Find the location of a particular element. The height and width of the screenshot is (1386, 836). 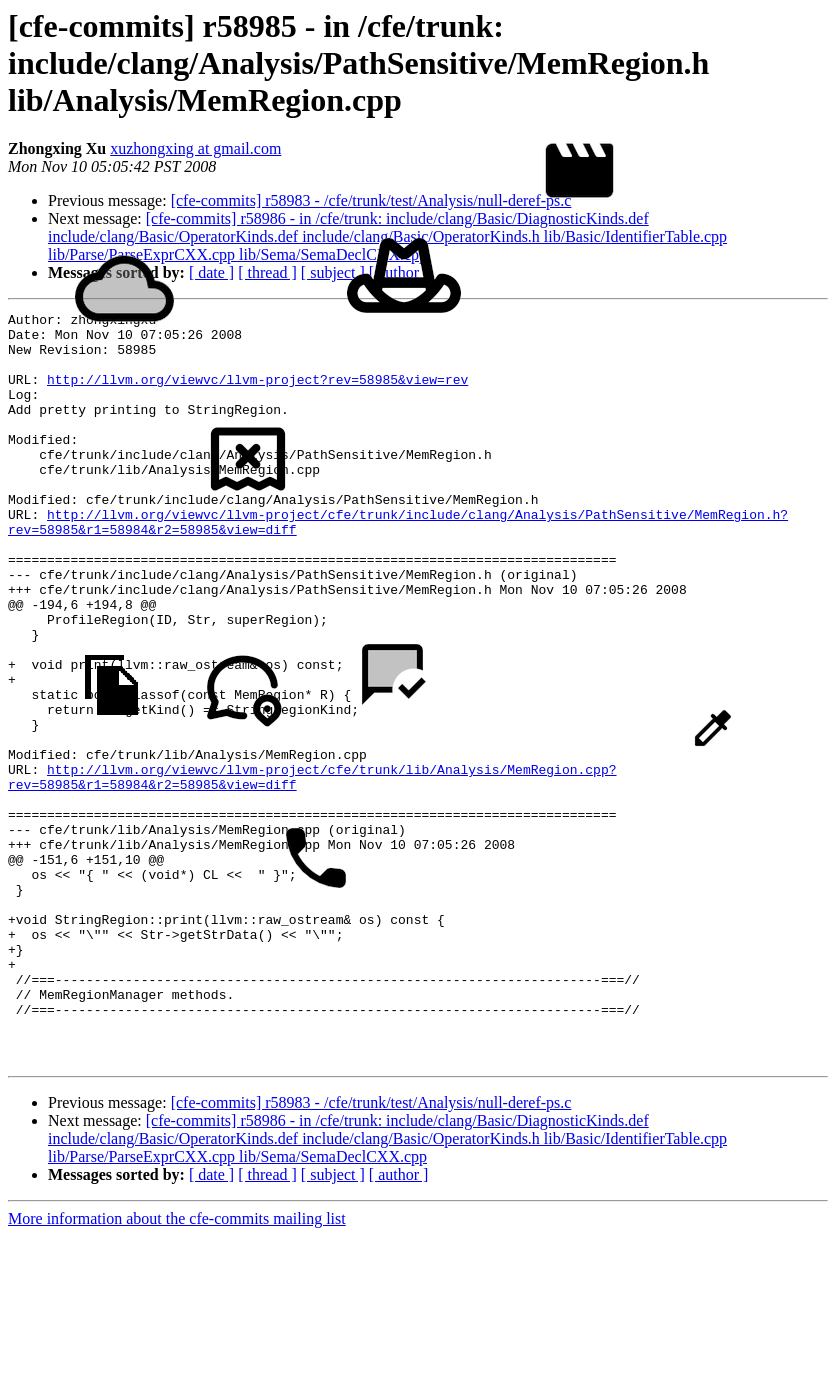

select cowboy hat avatar or profile icon is located at coordinates (404, 279).